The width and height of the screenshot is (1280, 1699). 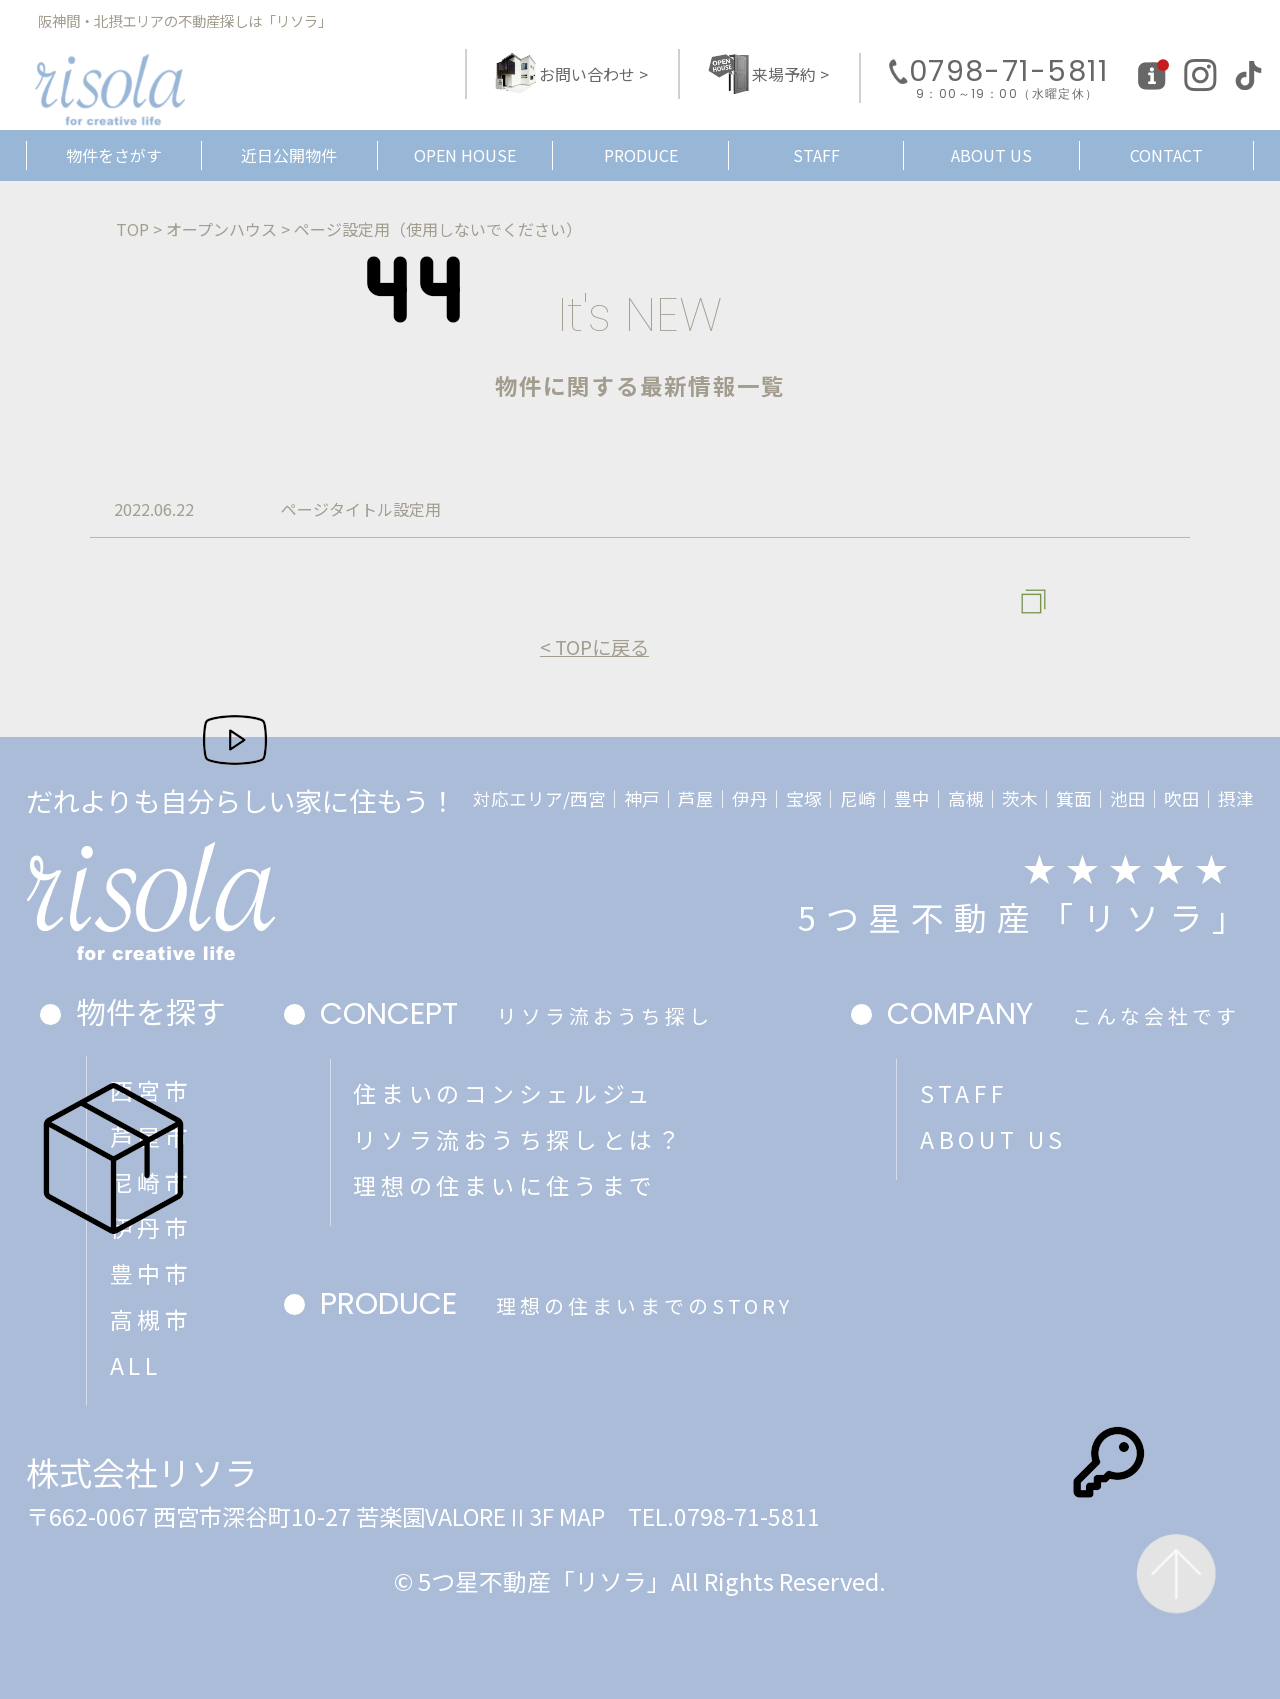 I want to click on indicates item number 44 in a list or sequence, so click(x=413, y=289).